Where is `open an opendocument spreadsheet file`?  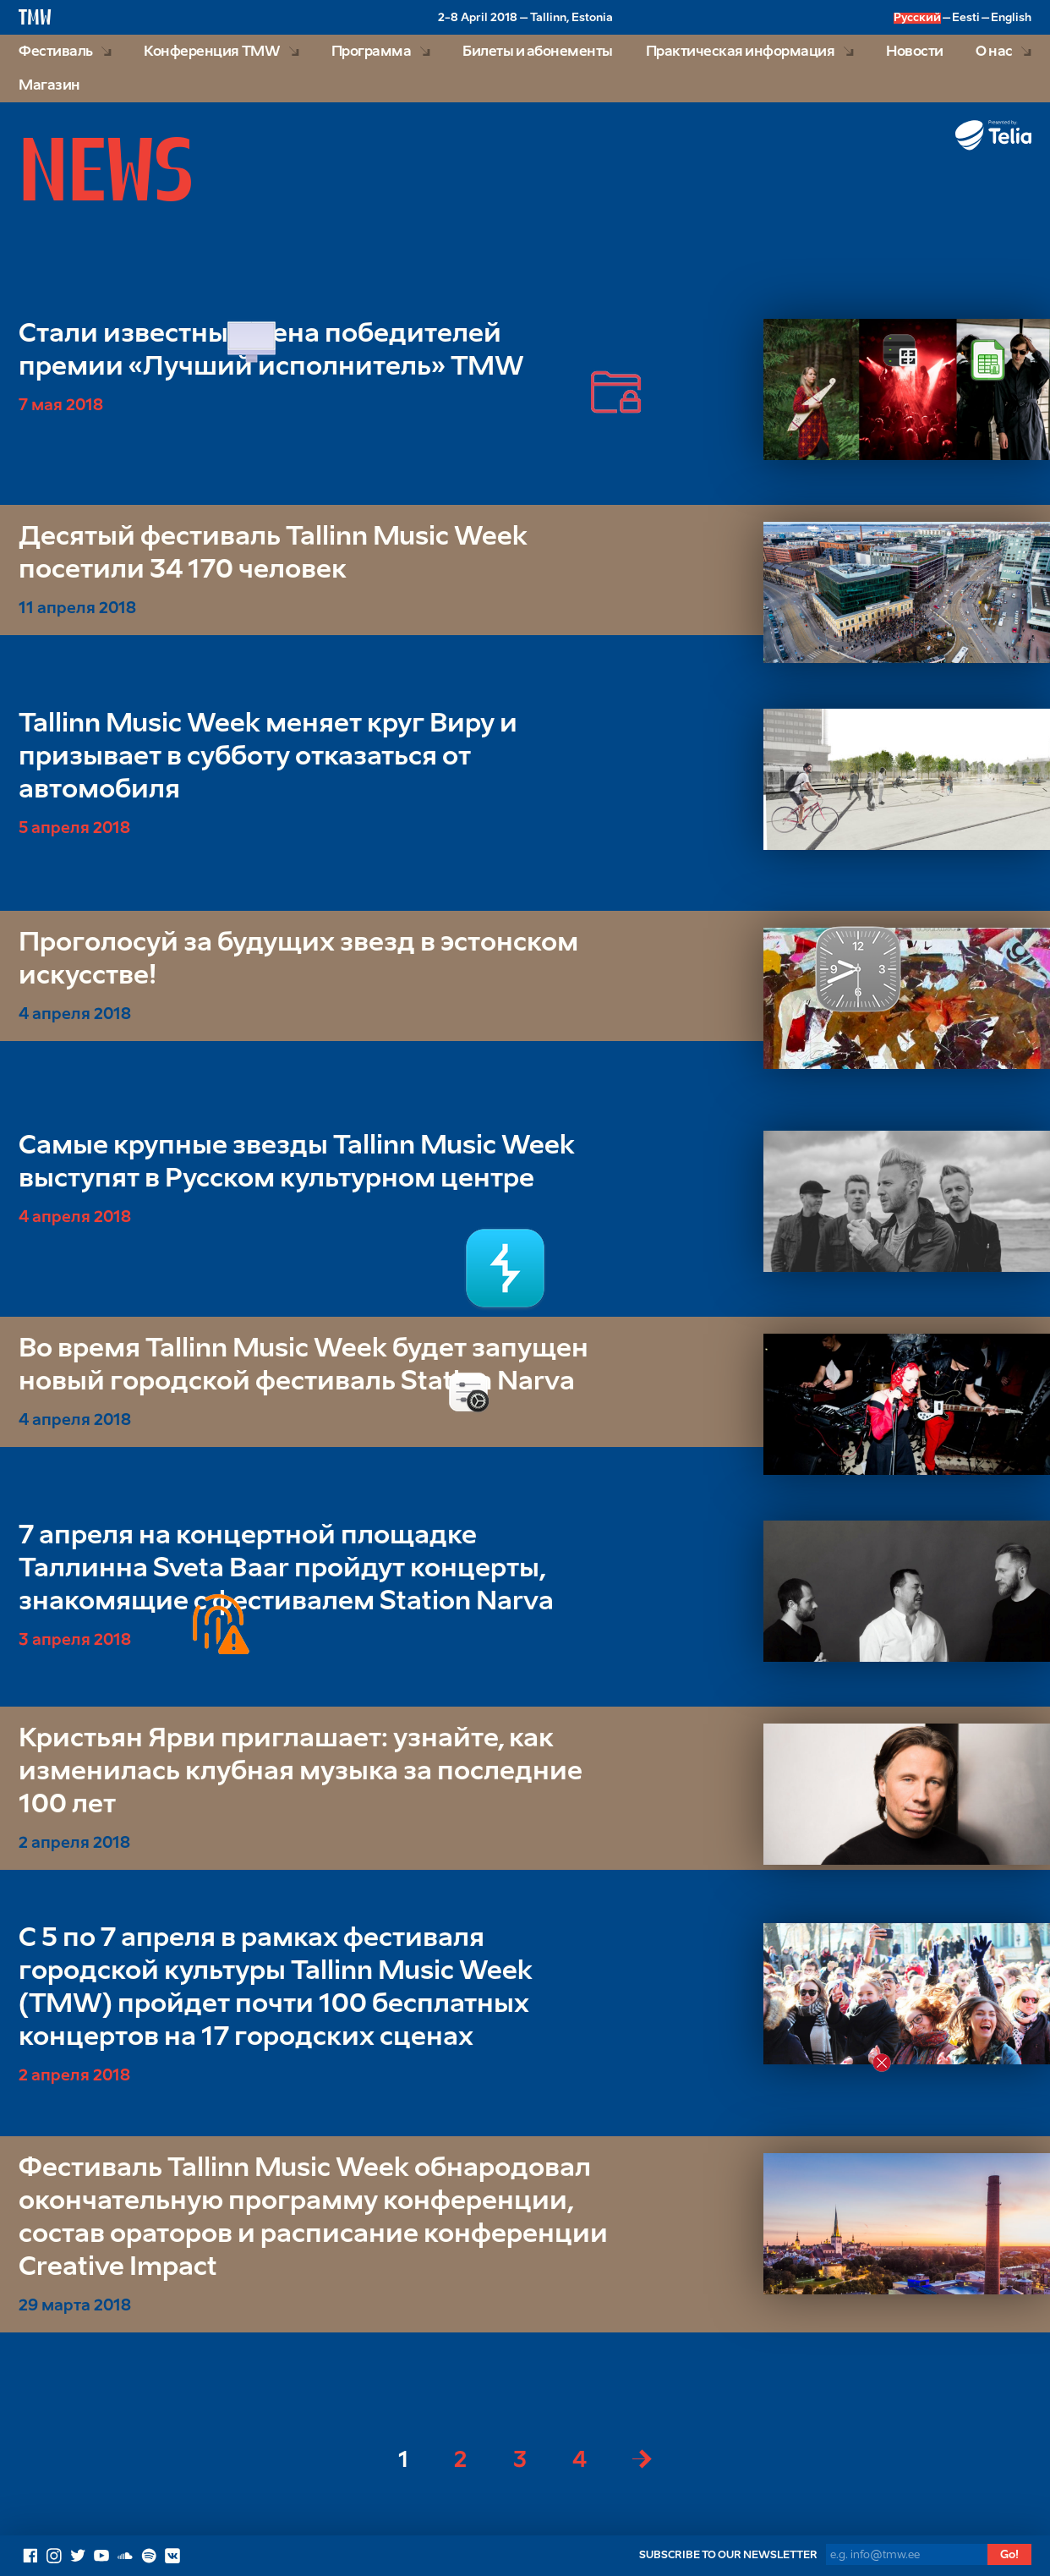
open an opendocument spreadsheet file is located at coordinates (987, 359).